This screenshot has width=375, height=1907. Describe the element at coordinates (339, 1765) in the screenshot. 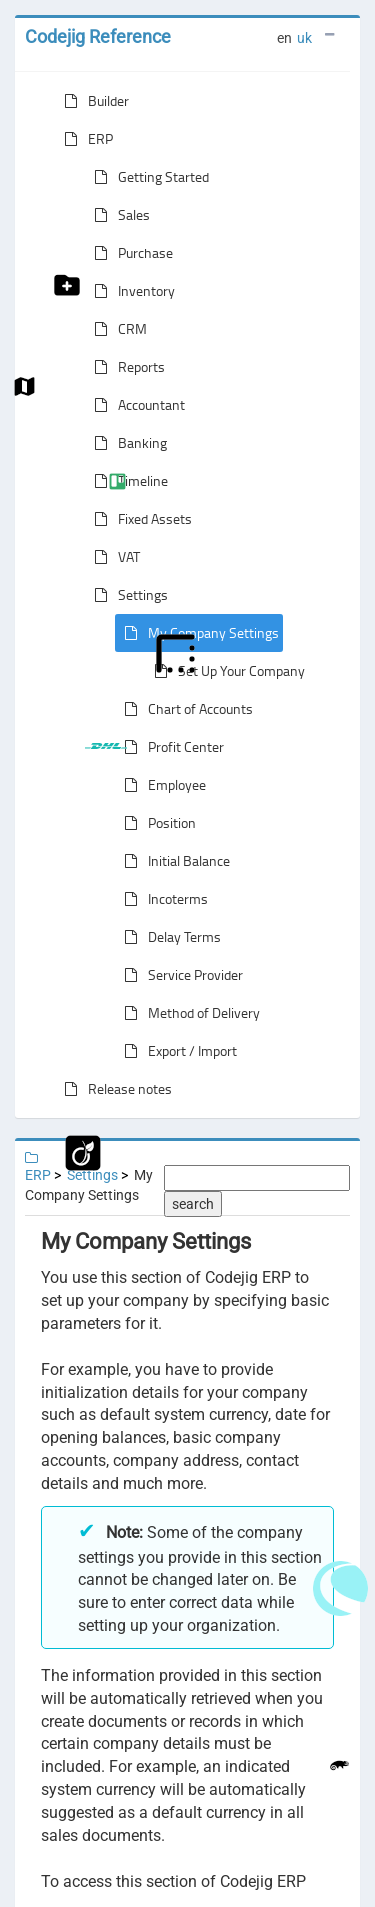

I see `openSUSE Linux distribution logo` at that location.